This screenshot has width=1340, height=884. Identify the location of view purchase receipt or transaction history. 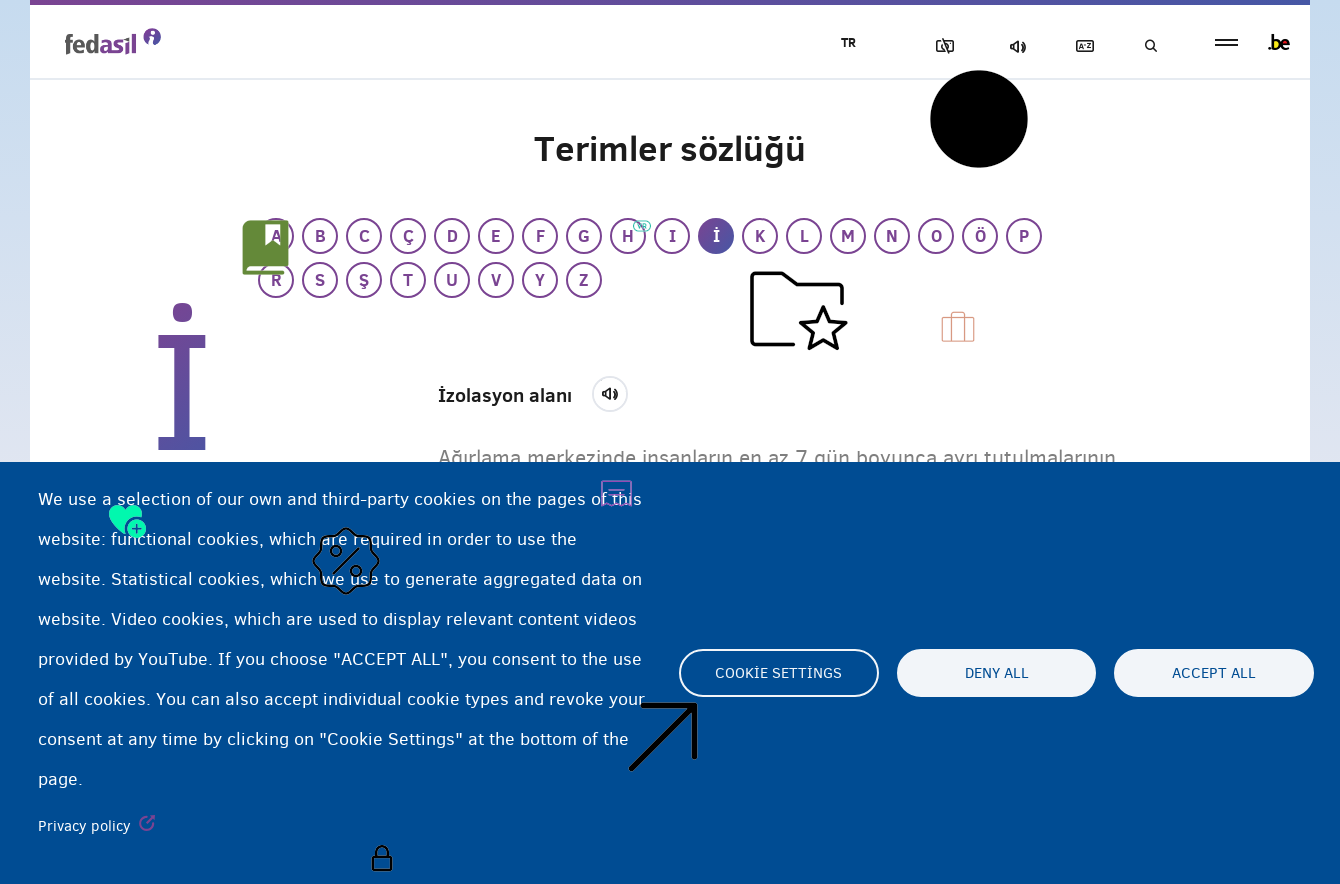
(616, 493).